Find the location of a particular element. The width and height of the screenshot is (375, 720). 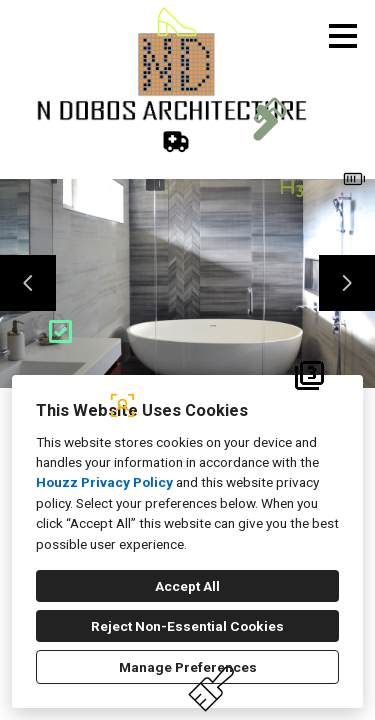

browse women's footwear or shoes is located at coordinates (175, 23).